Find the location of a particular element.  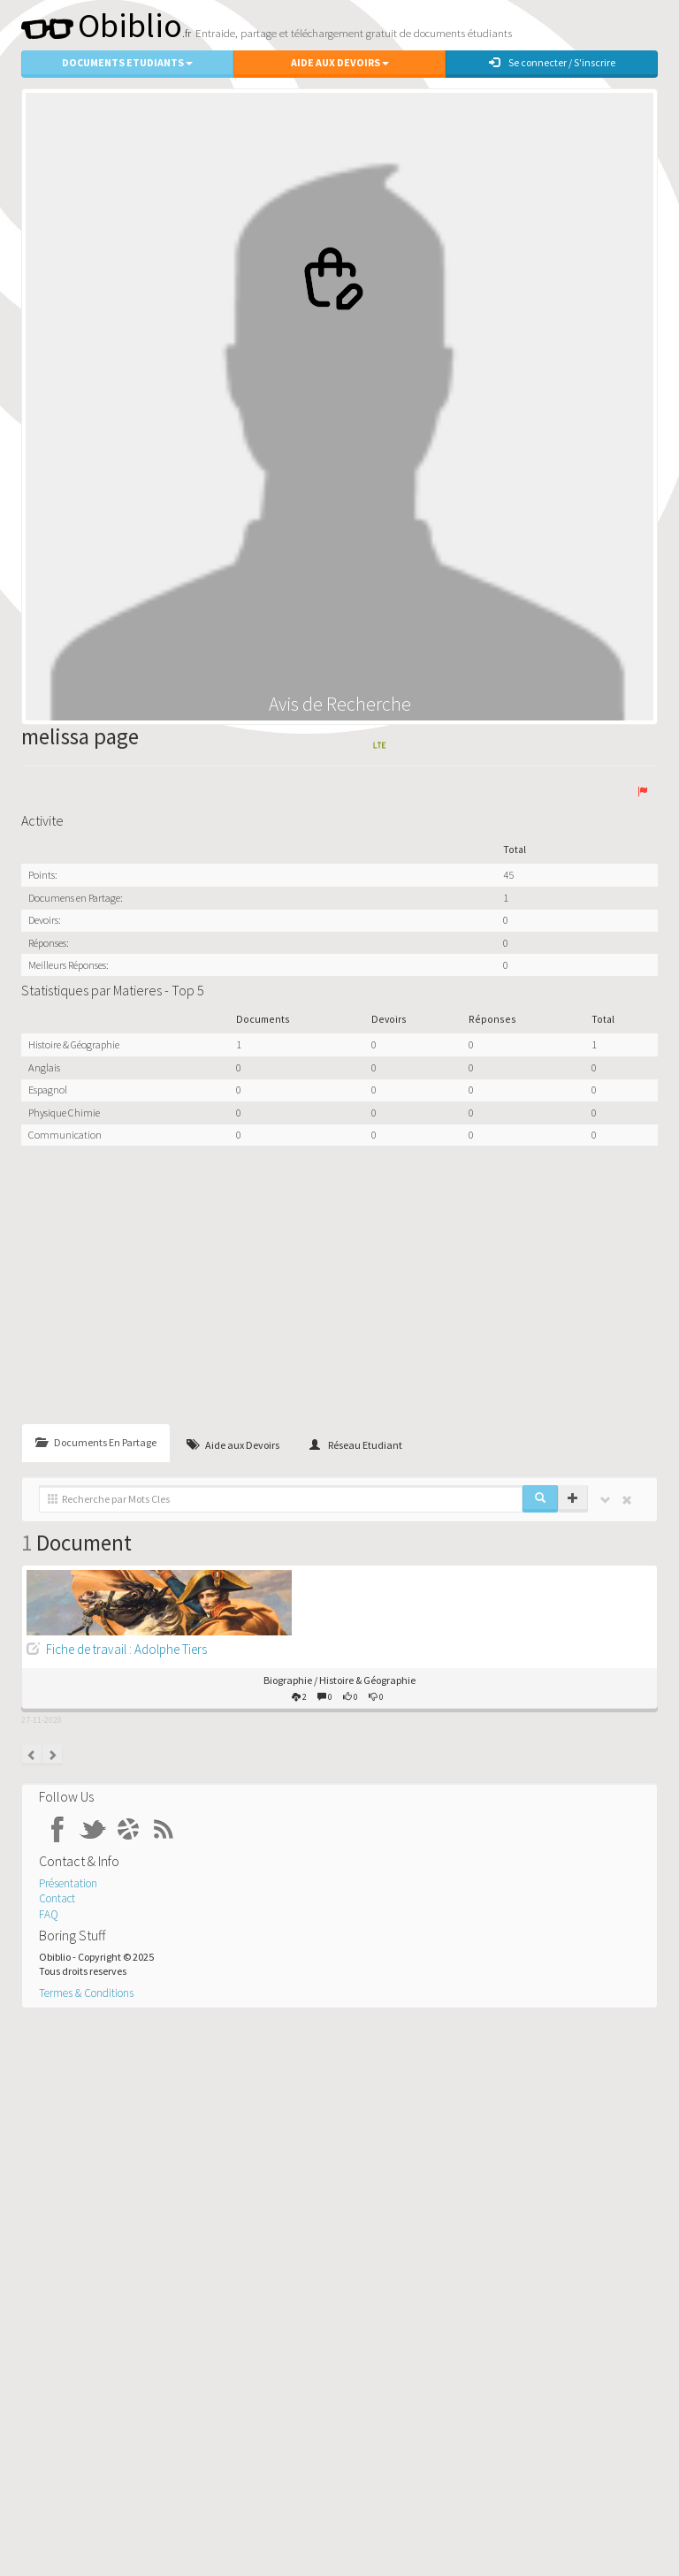

edit shopping bag contents is located at coordinates (330, 277).